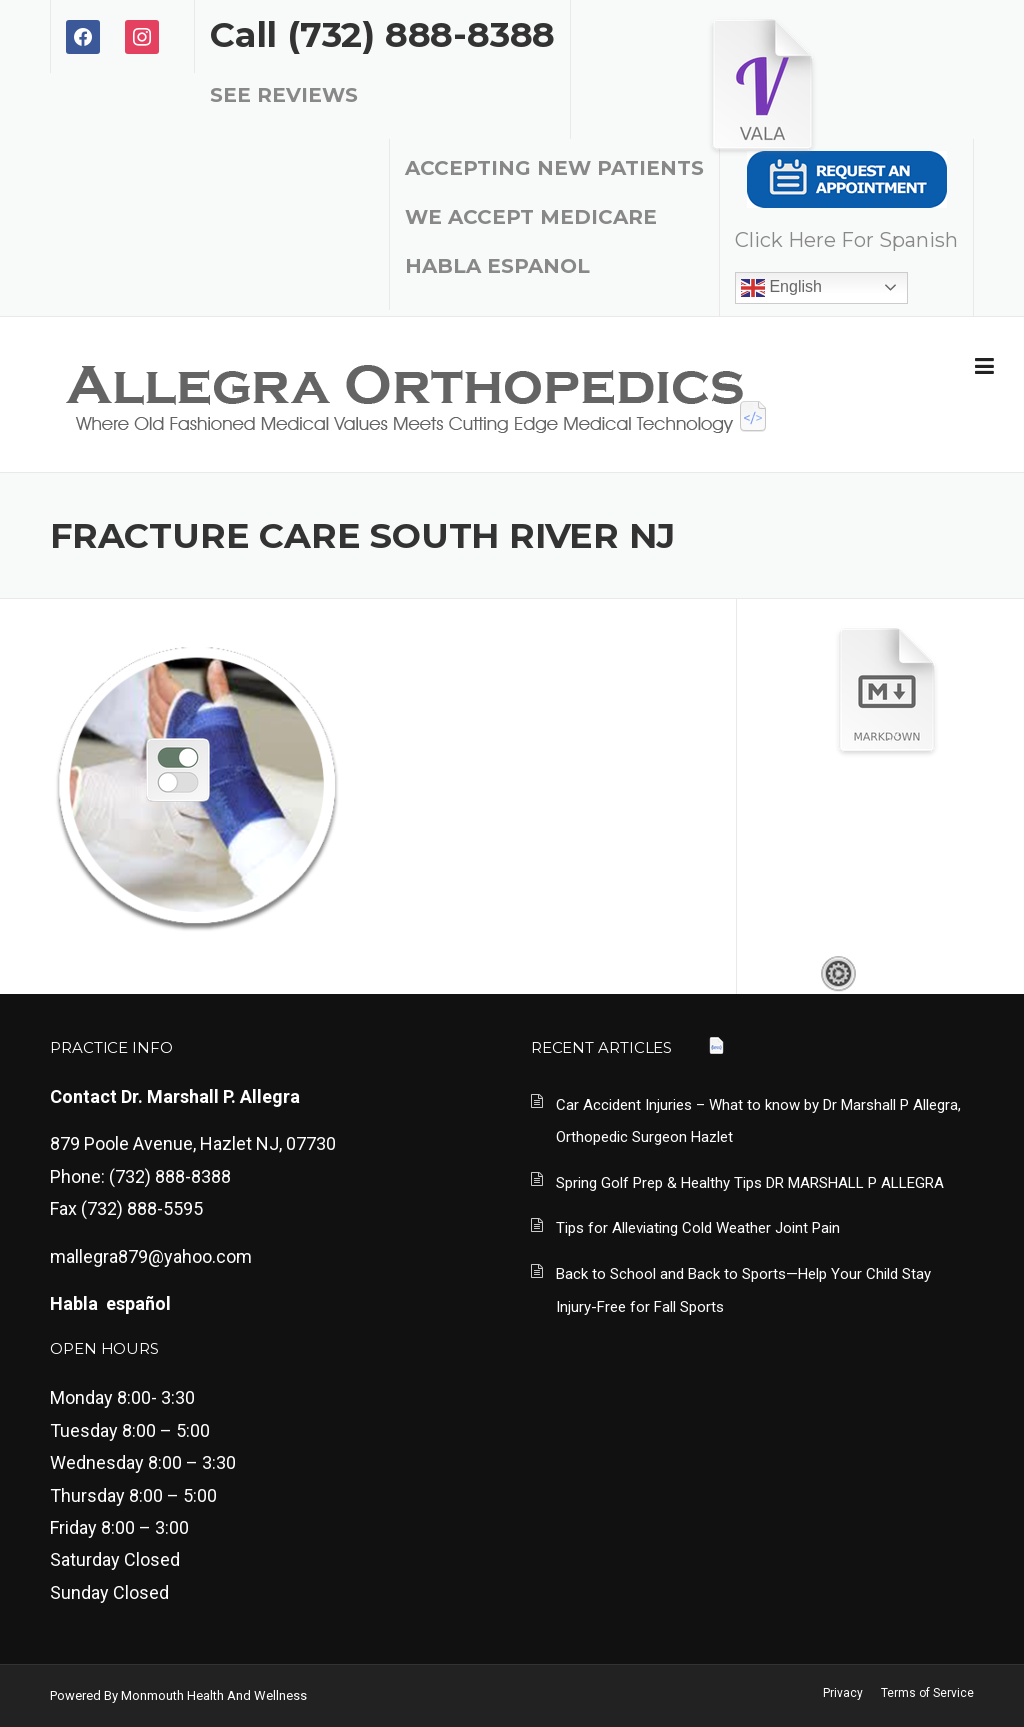  What do you see at coordinates (838, 973) in the screenshot?
I see `open settings or configuration options` at bounding box center [838, 973].